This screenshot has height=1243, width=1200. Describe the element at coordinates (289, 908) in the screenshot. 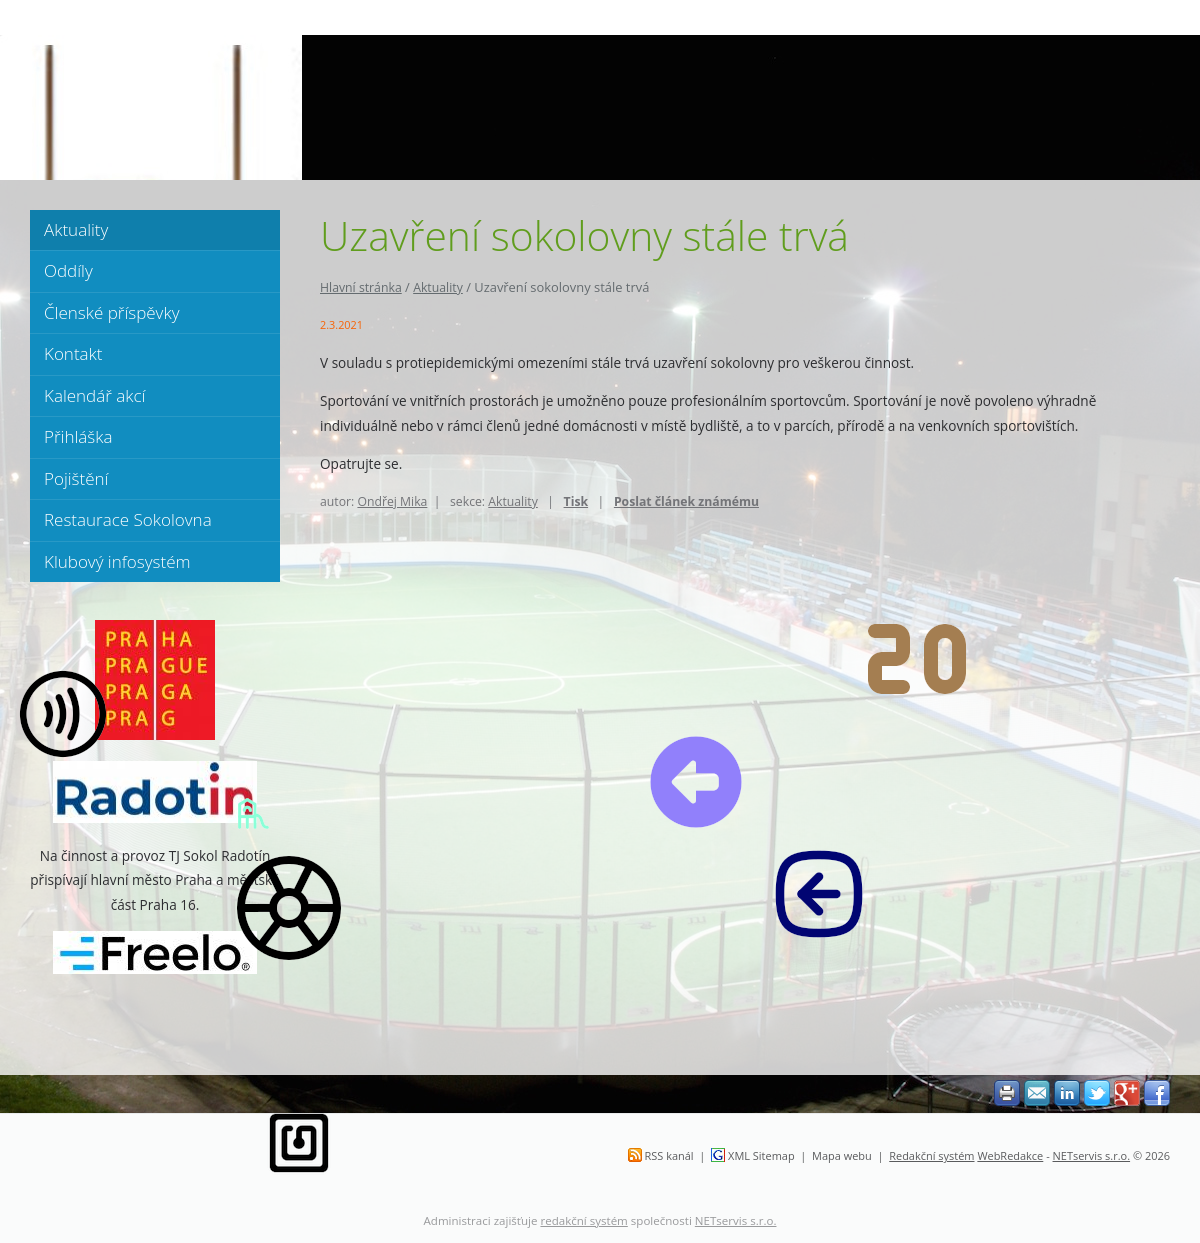

I see `indicates nuclear or radioactive content` at that location.